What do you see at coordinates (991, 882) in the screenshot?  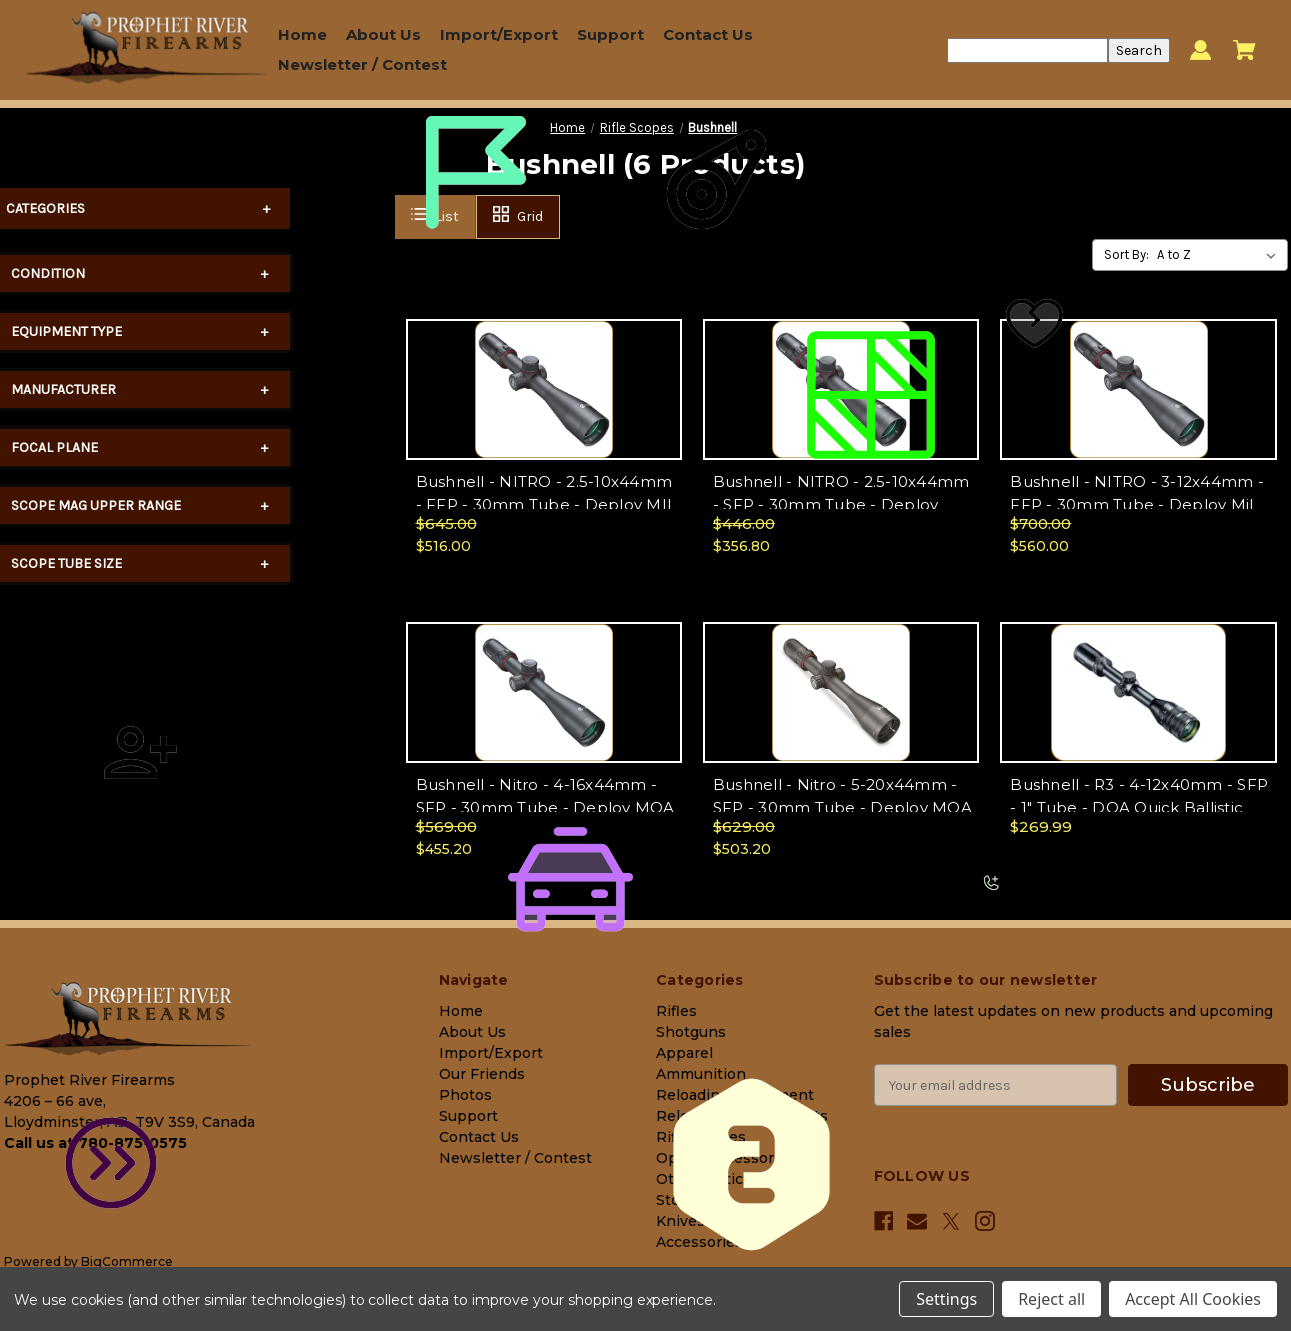 I see `add a new contact` at bounding box center [991, 882].